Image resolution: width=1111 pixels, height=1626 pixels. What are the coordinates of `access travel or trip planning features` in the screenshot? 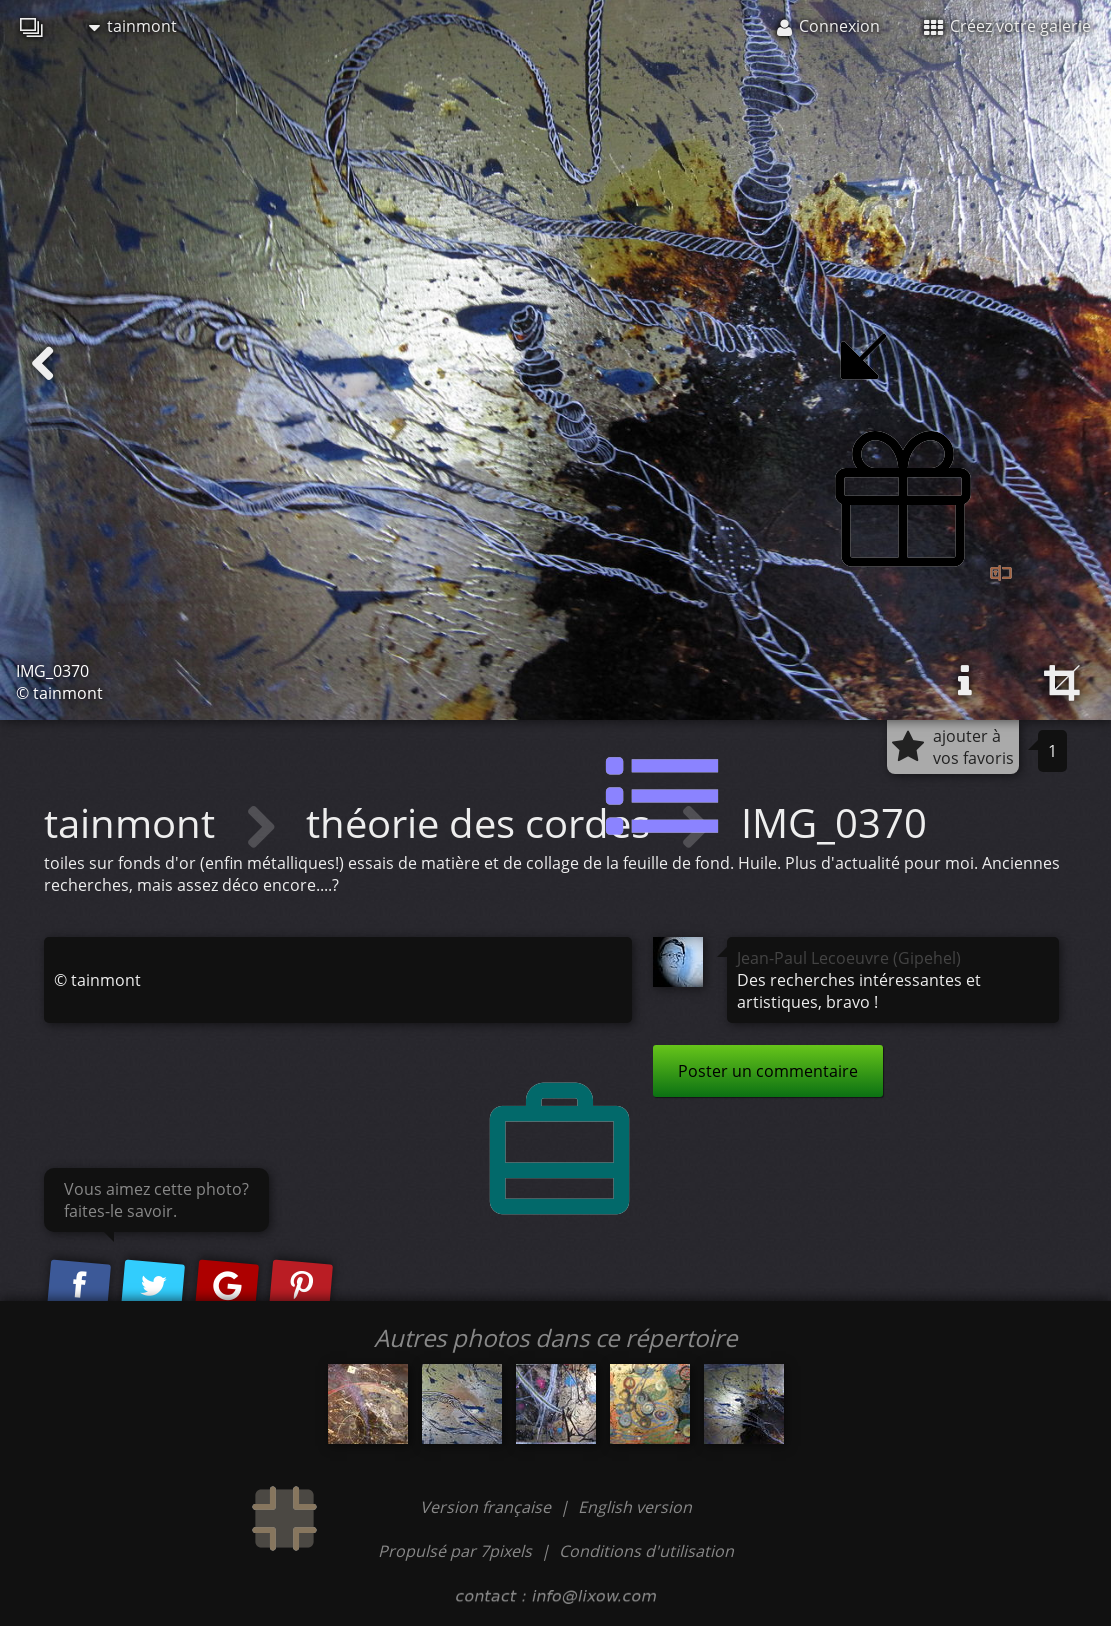 It's located at (559, 1157).